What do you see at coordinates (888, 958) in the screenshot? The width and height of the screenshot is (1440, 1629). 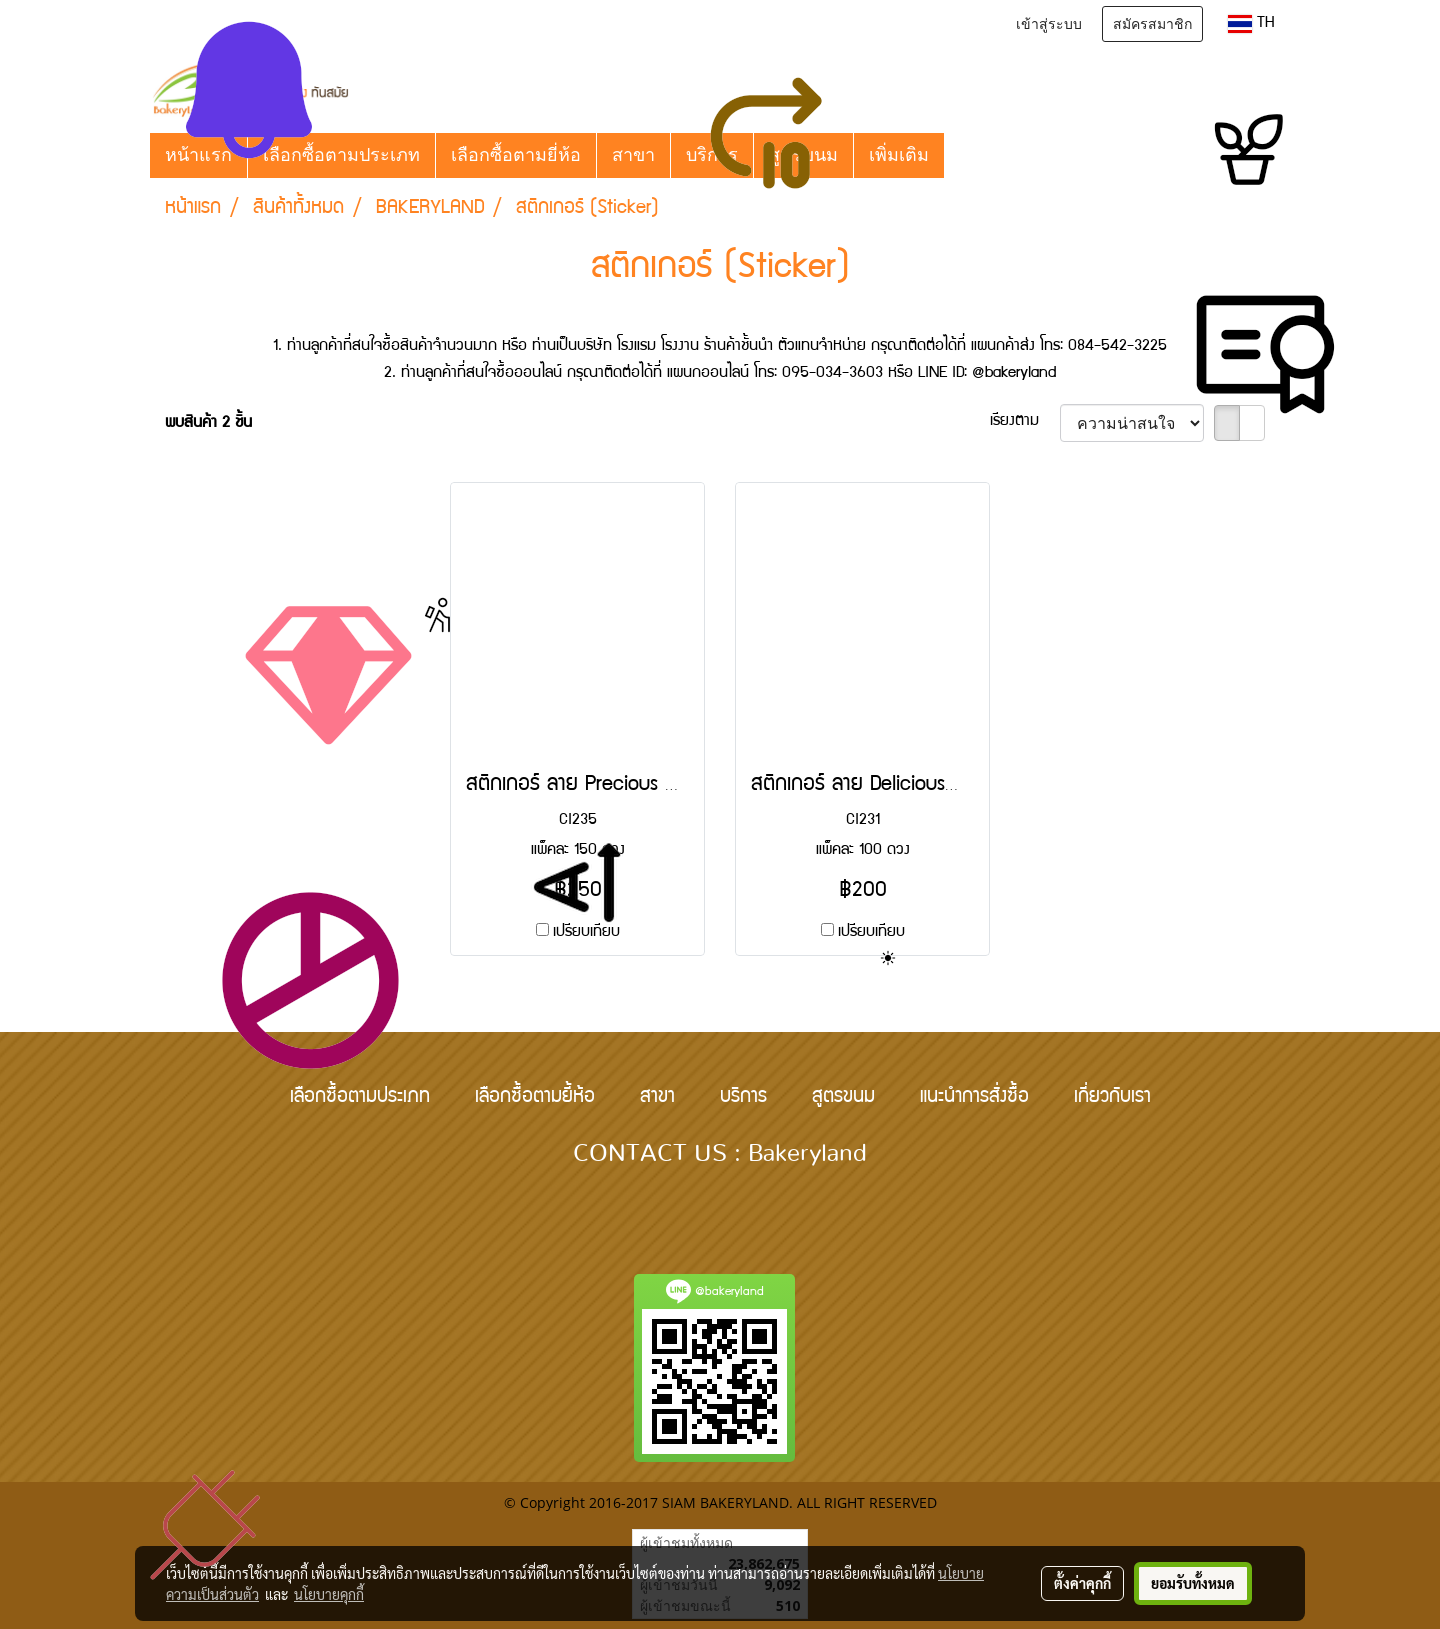 I see `switch to light mode` at bounding box center [888, 958].